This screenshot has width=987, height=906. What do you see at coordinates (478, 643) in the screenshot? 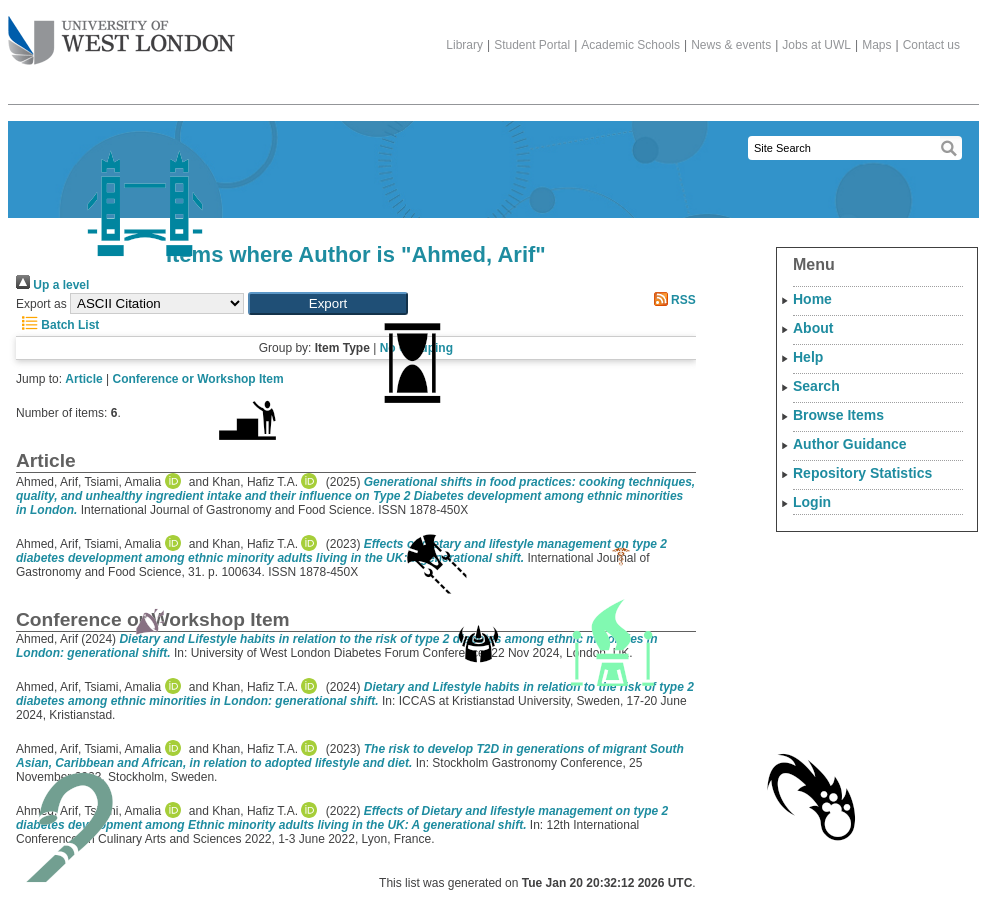
I see `equip helmet or headgear` at bounding box center [478, 643].